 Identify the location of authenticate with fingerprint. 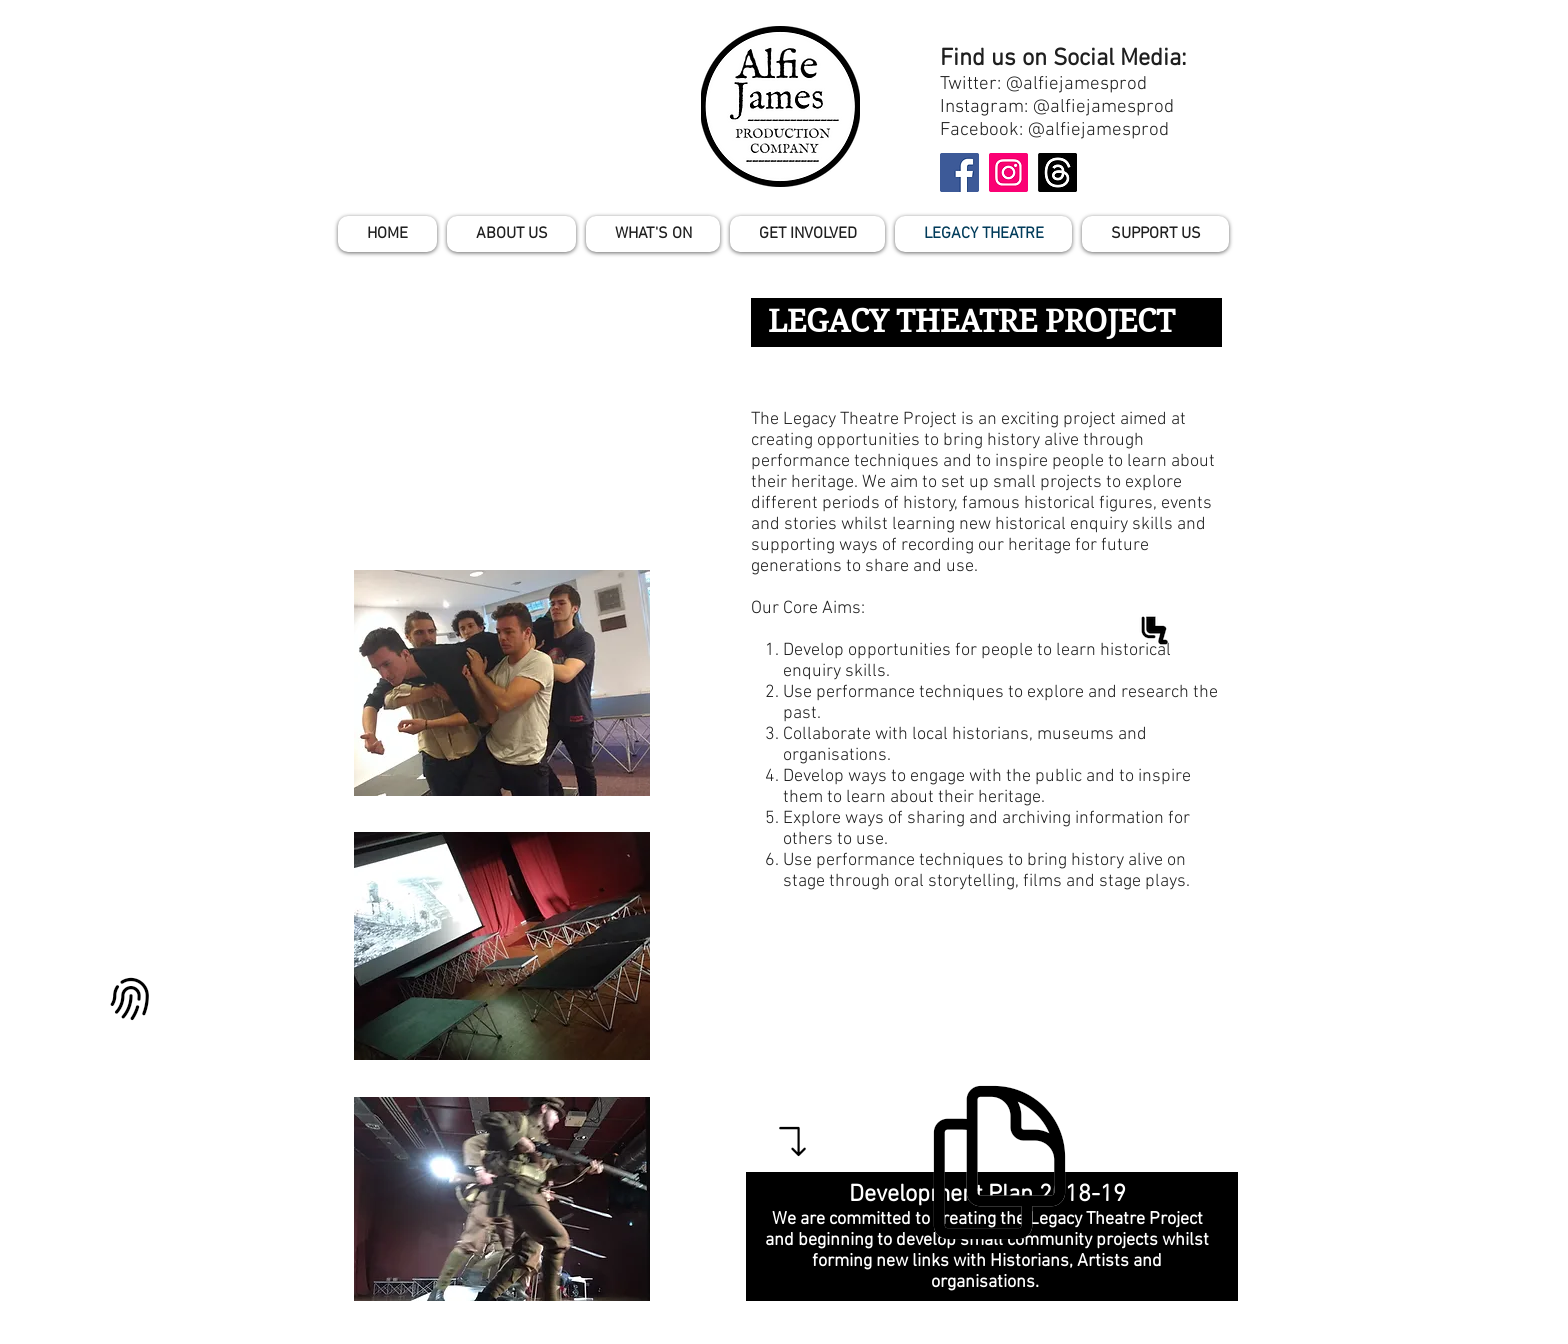
(131, 999).